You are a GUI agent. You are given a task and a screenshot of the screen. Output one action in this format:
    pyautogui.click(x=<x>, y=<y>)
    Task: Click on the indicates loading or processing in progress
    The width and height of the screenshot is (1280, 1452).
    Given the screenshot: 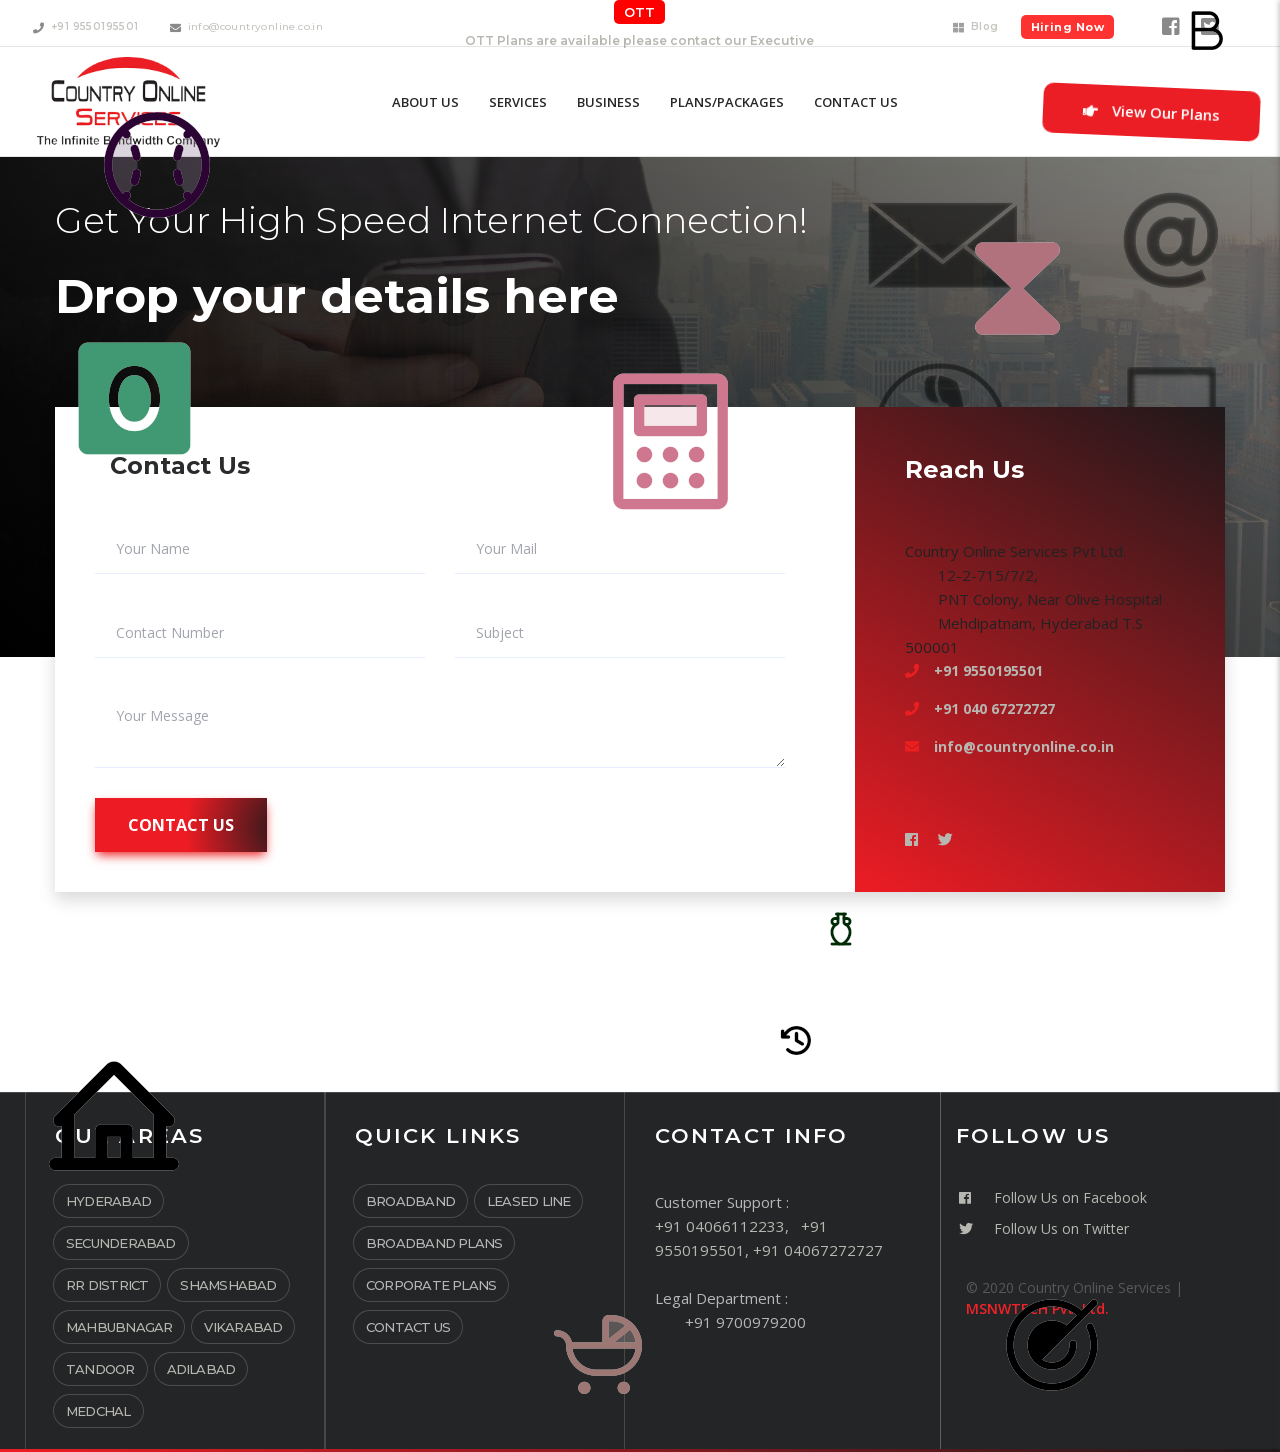 What is the action you would take?
    pyautogui.click(x=1017, y=288)
    